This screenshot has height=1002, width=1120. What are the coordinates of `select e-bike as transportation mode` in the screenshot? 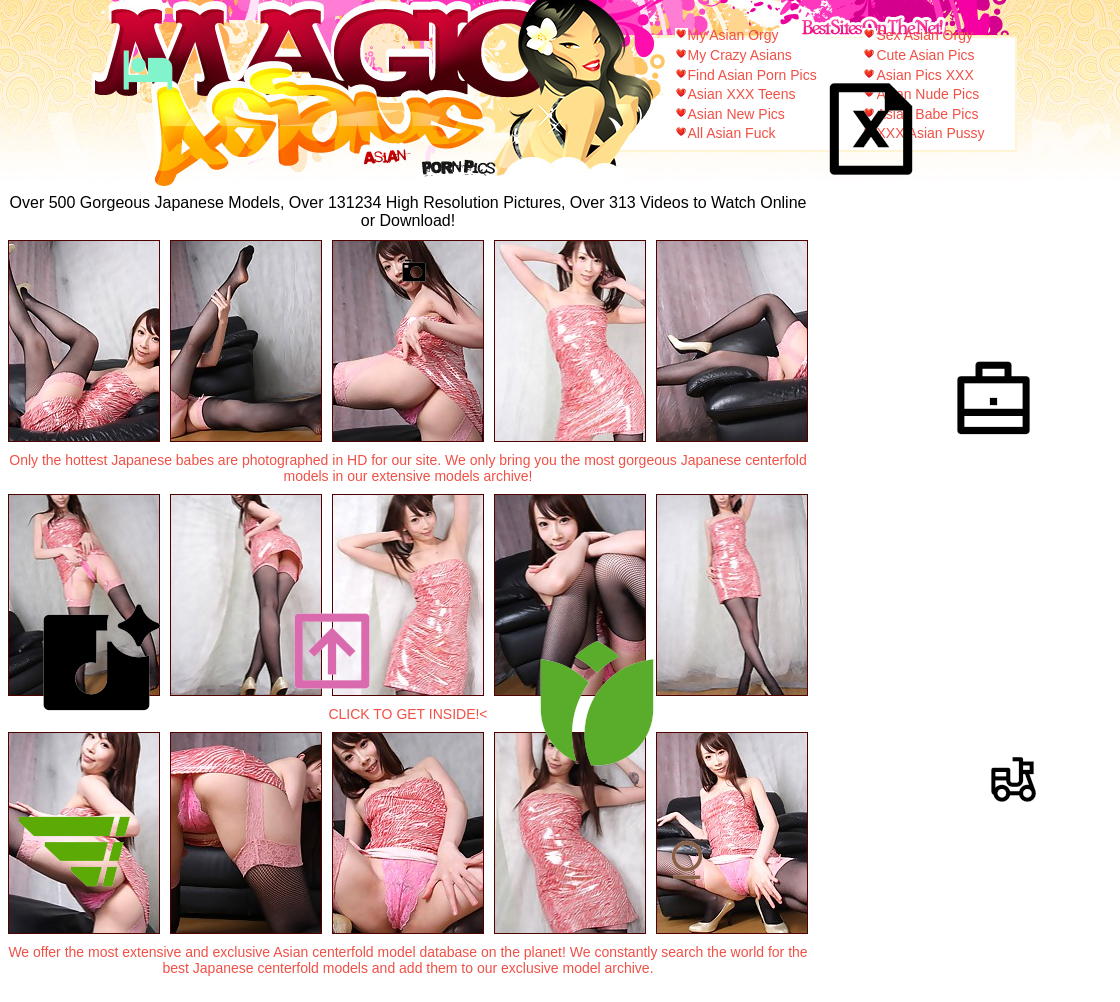 It's located at (1012, 780).